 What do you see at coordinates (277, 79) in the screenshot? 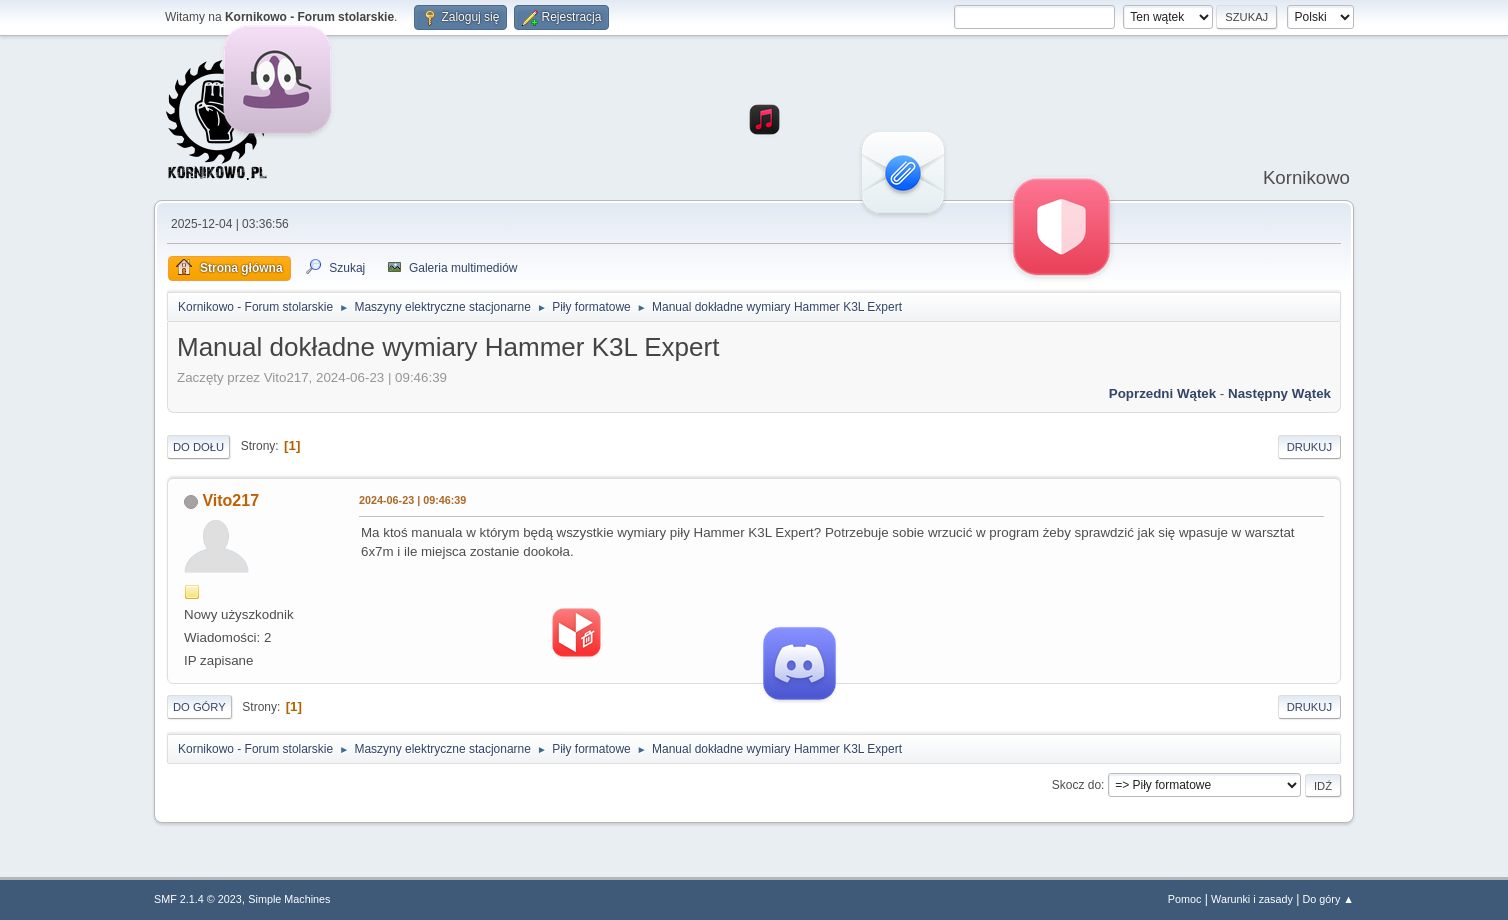
I see `open gpodder podcast manager` at bounding box center [277, 79].